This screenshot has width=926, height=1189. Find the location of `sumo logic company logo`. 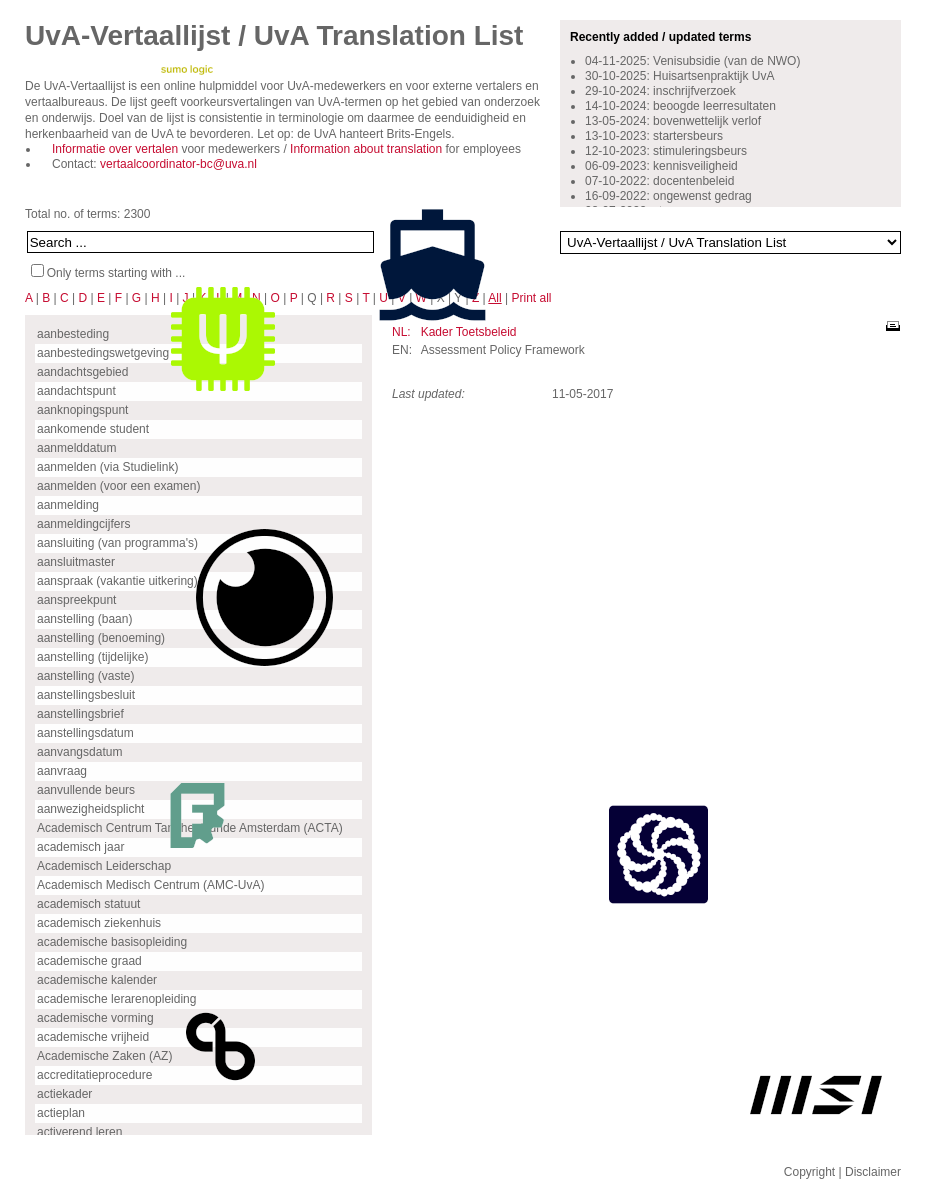

sumo logic company logo is located at coordinates (187, 70).